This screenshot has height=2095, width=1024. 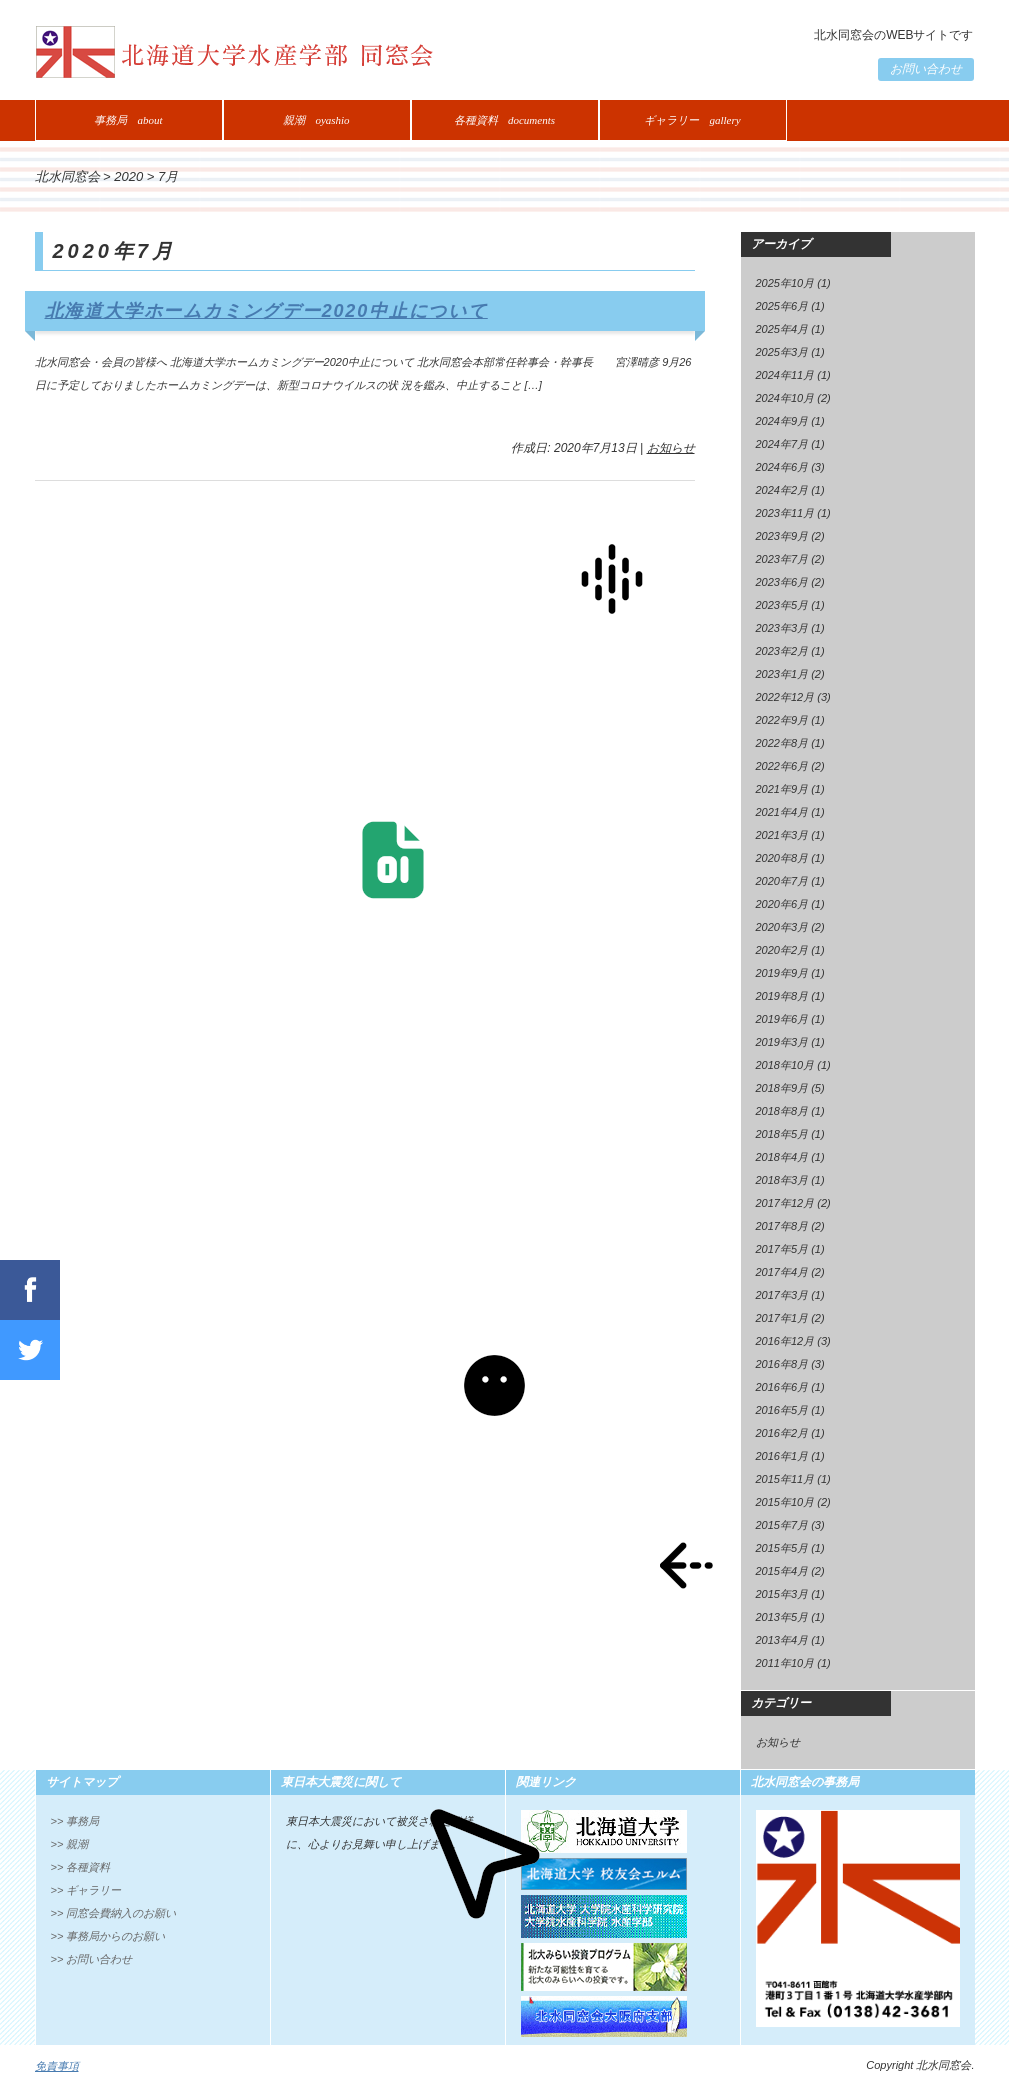 I want to click on open google podcasts app, so click(x=612, y=579).